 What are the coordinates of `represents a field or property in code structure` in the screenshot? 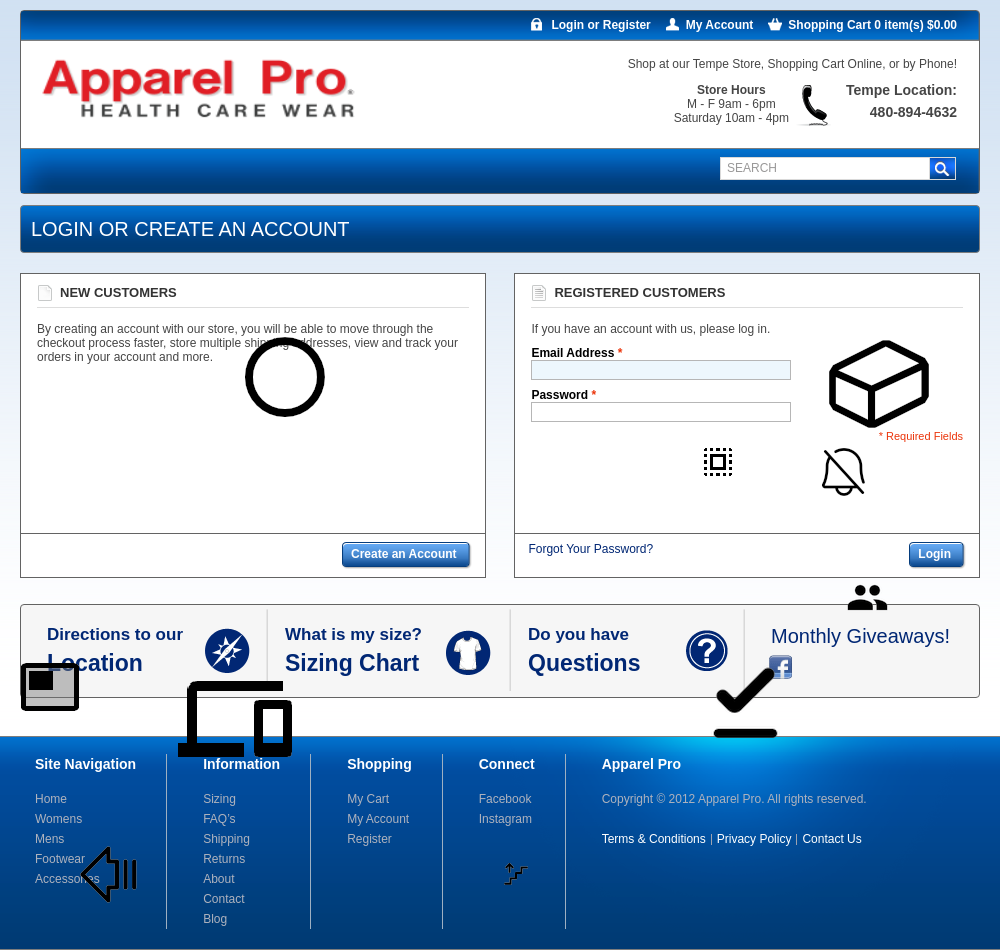 It's located at (879, 383).